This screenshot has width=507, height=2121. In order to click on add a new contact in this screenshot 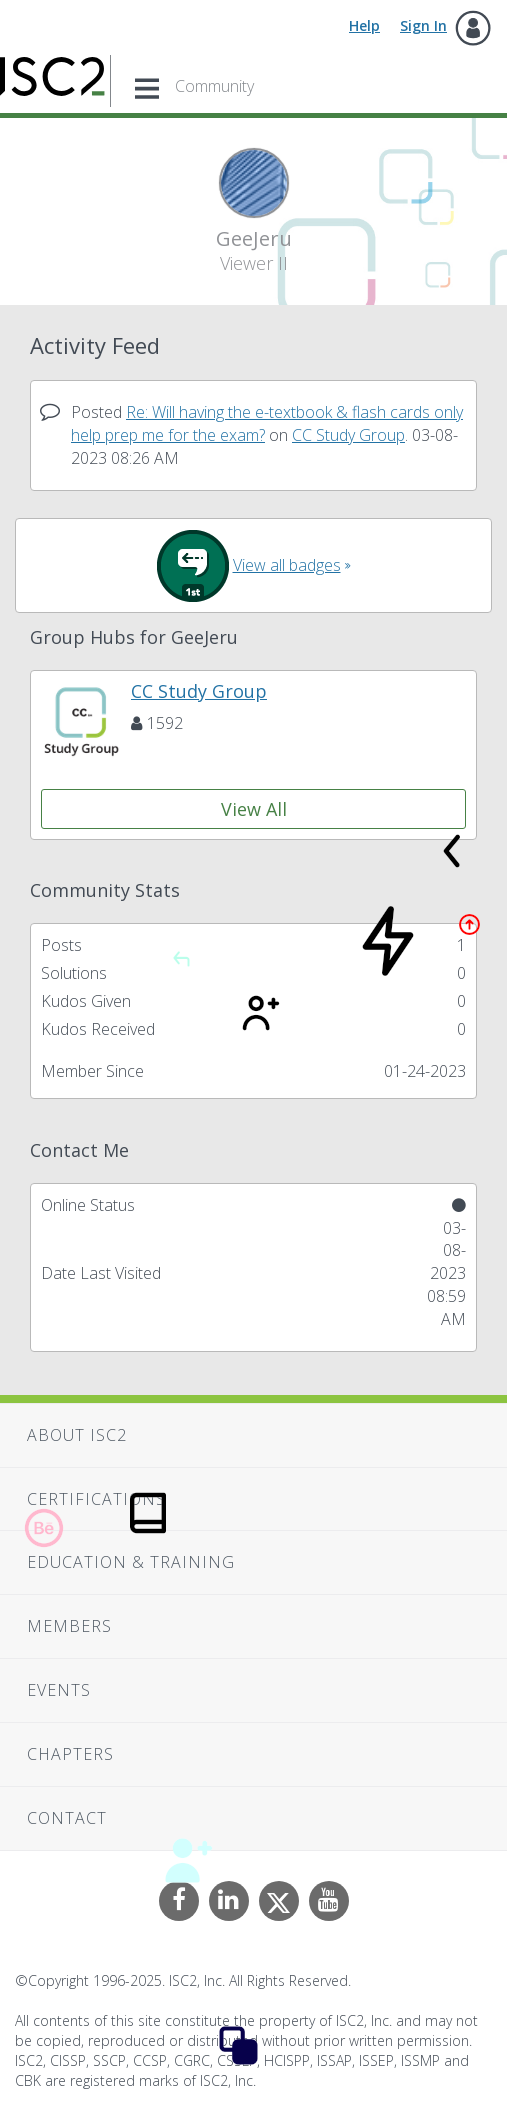, I will do `click(260, 1013)`.